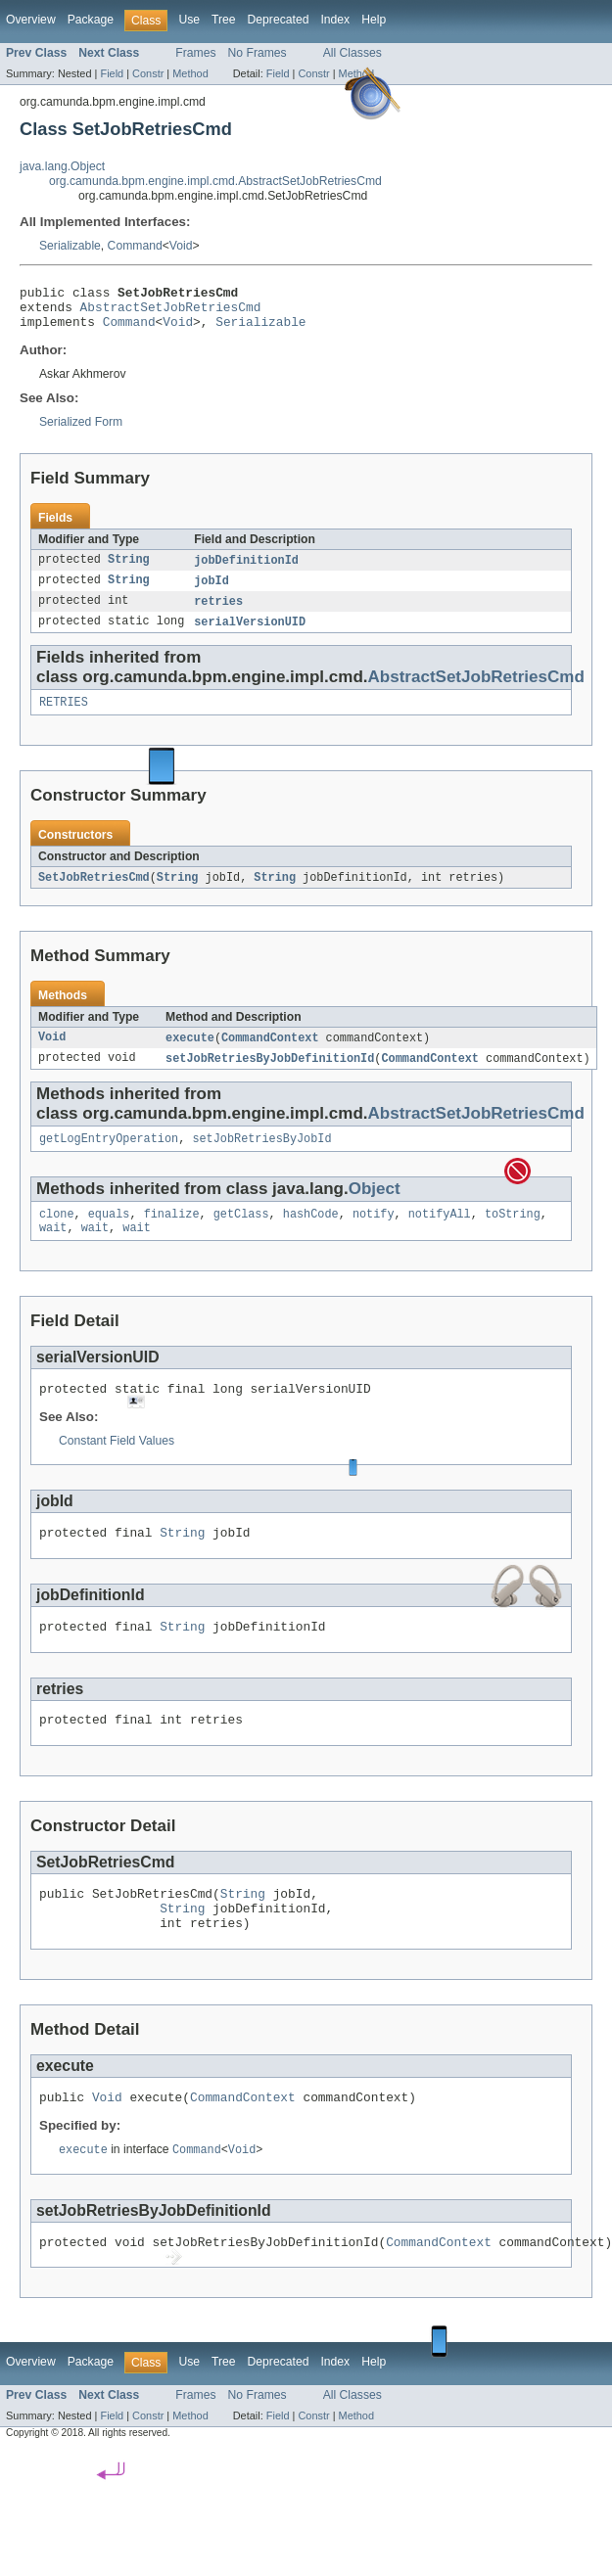  Describe the element at coordinates (517, 1171) in the screenshot. I see `clear or delete text from an input field` at that location.